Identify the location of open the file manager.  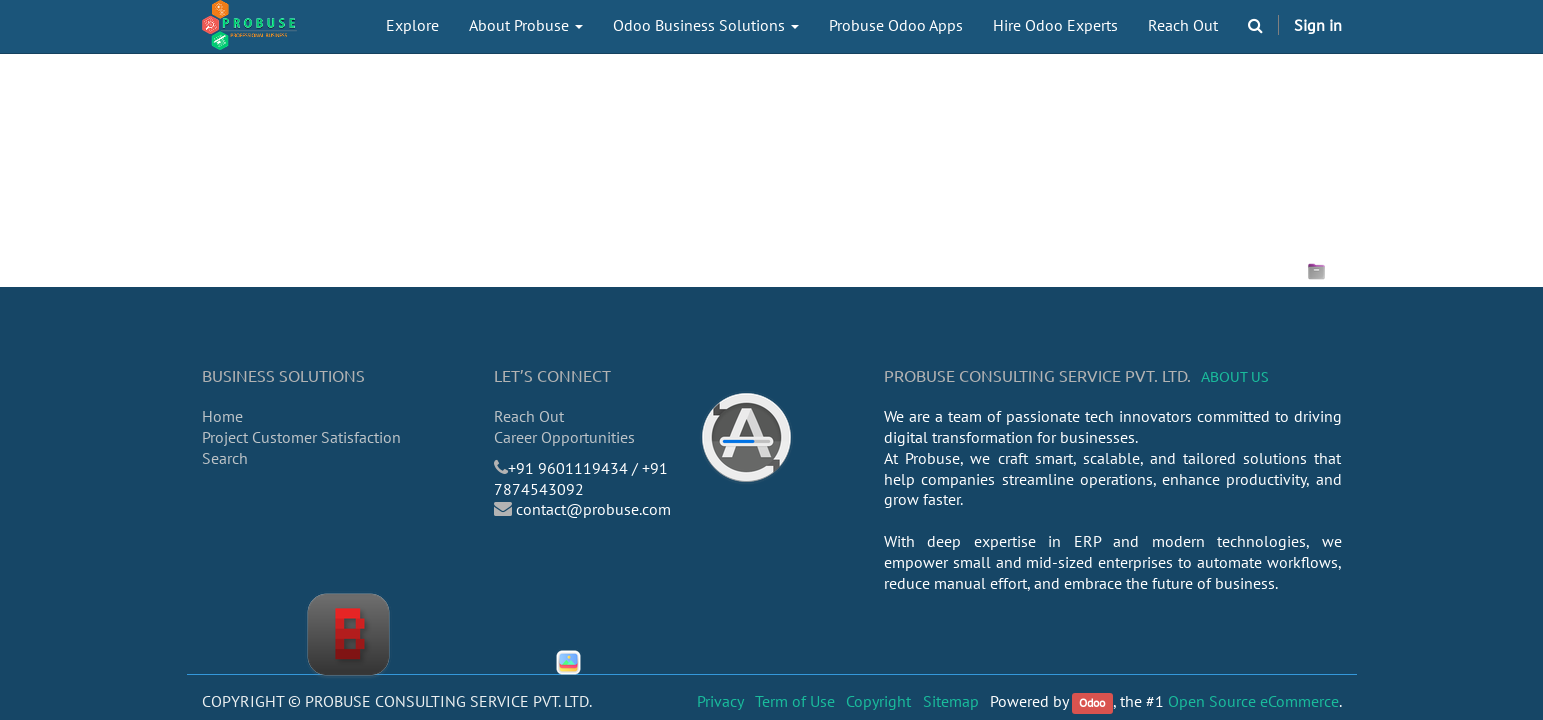
(1316, 271).